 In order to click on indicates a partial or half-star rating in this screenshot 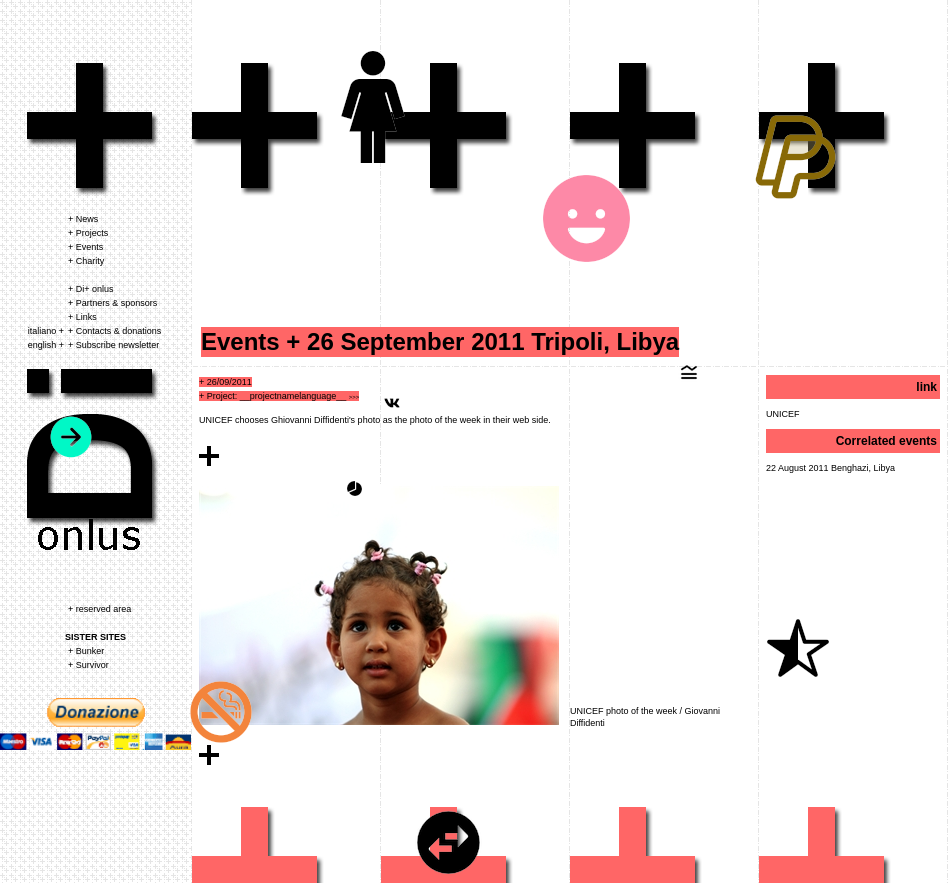, I will do `click(798, 648)`.